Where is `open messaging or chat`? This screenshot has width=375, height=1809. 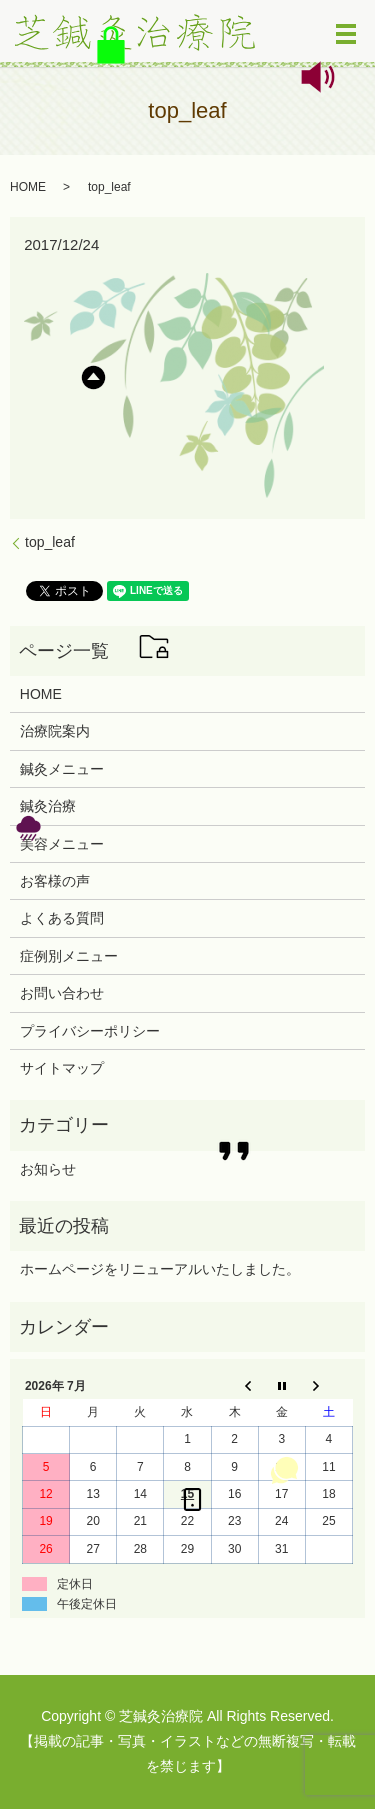
open messaging or chat is located at coordinates (284, 1470).